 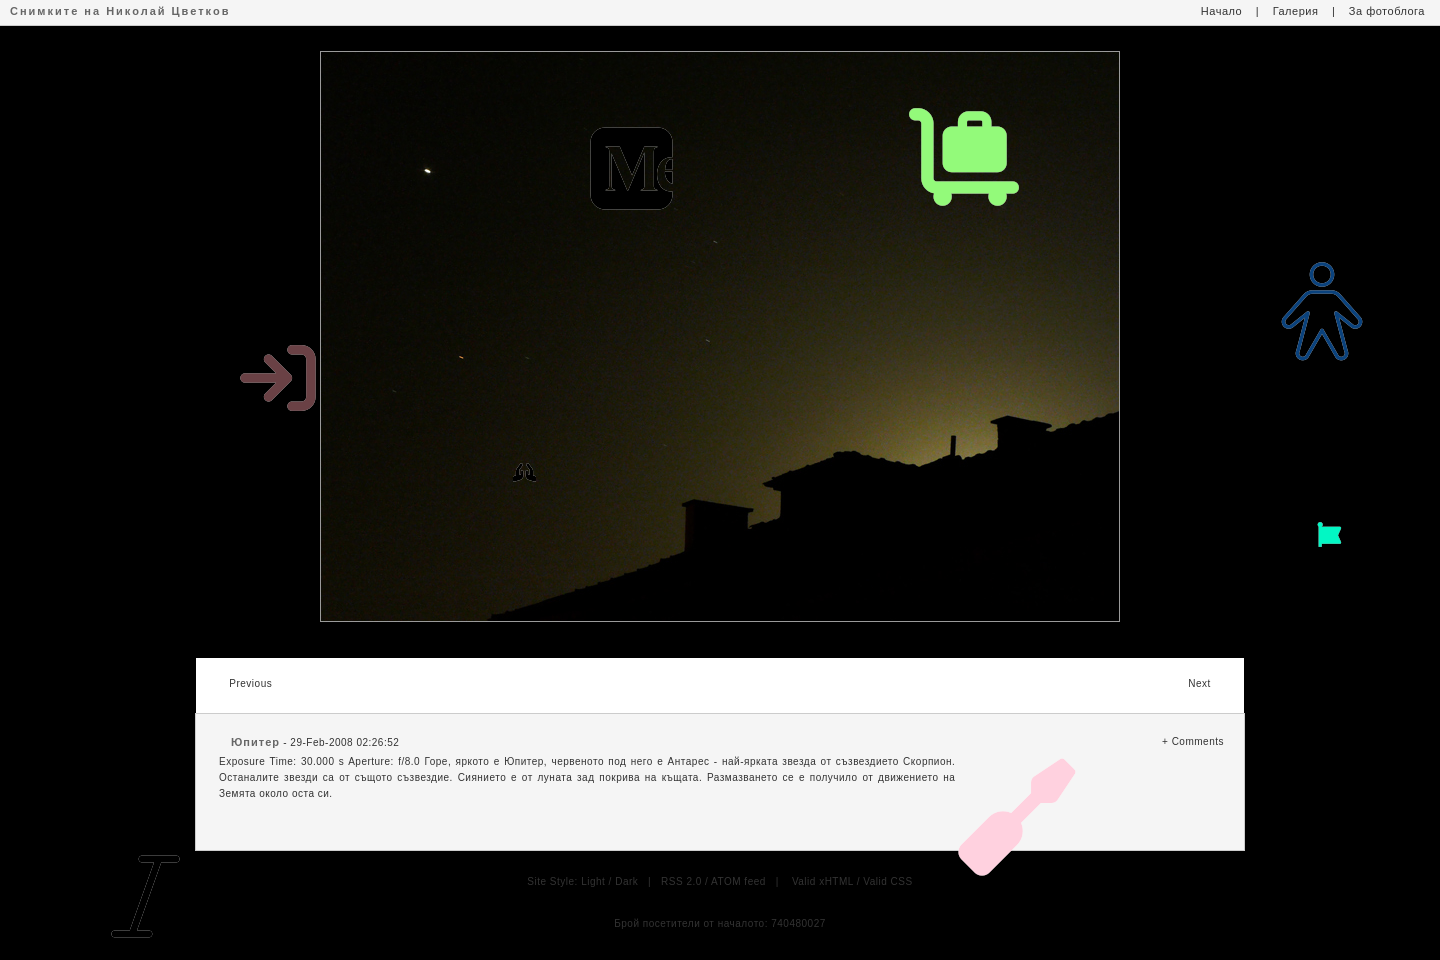 I want to click on express gratitude or thanks, so click(x=524, y=472).